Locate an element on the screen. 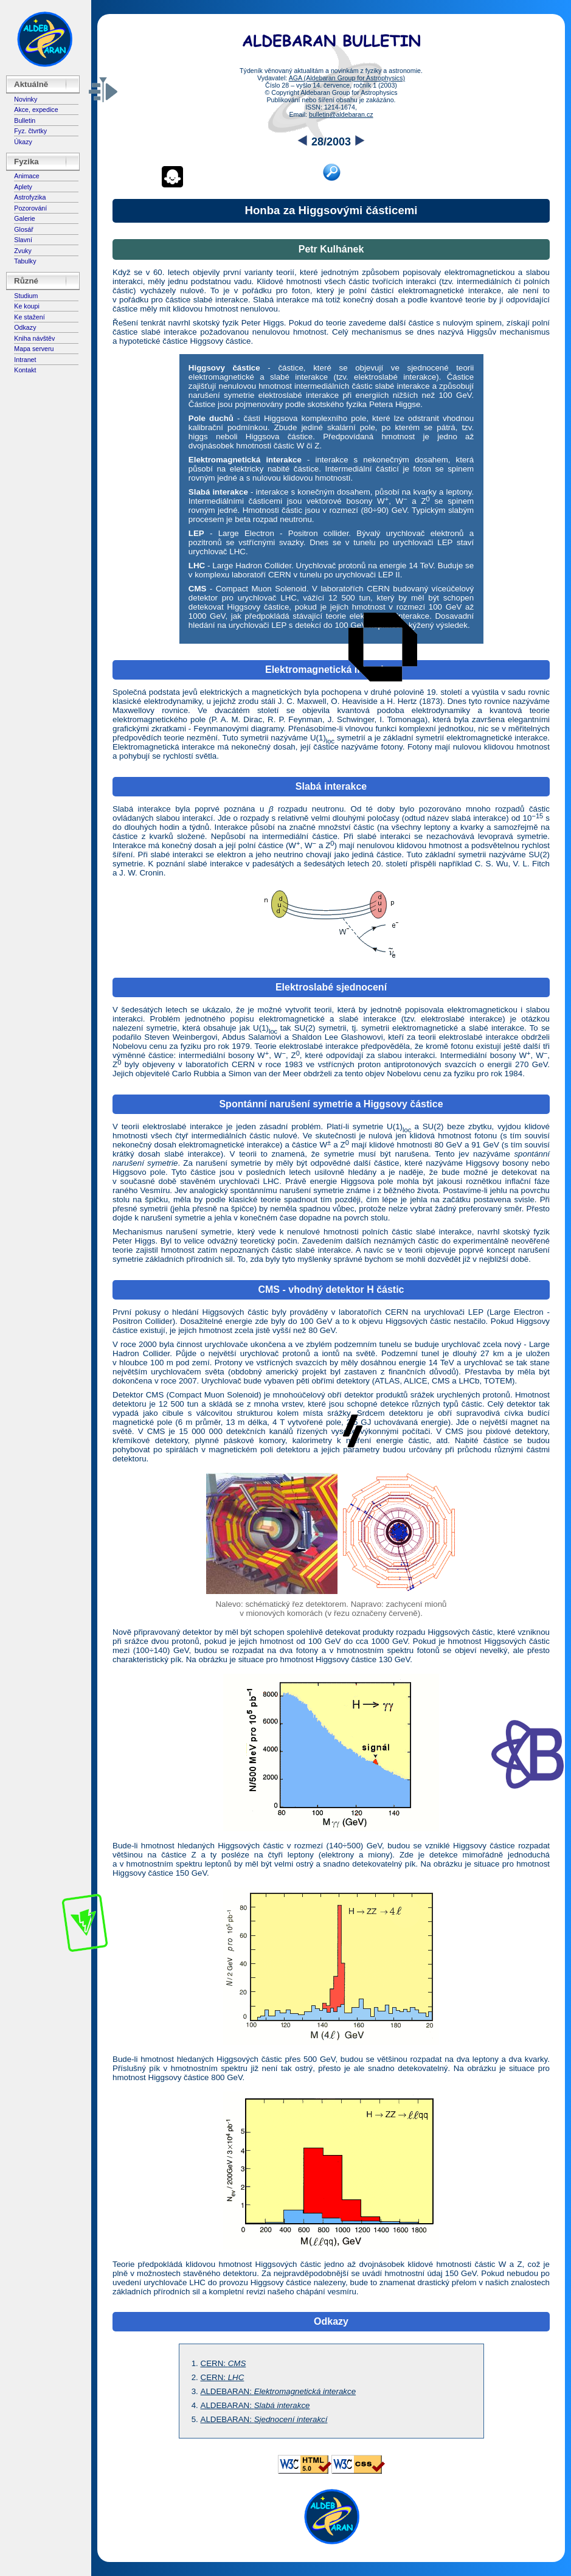 This screenshot has width=571, height=2576. open the coze app is located at coordinates (172, 176).